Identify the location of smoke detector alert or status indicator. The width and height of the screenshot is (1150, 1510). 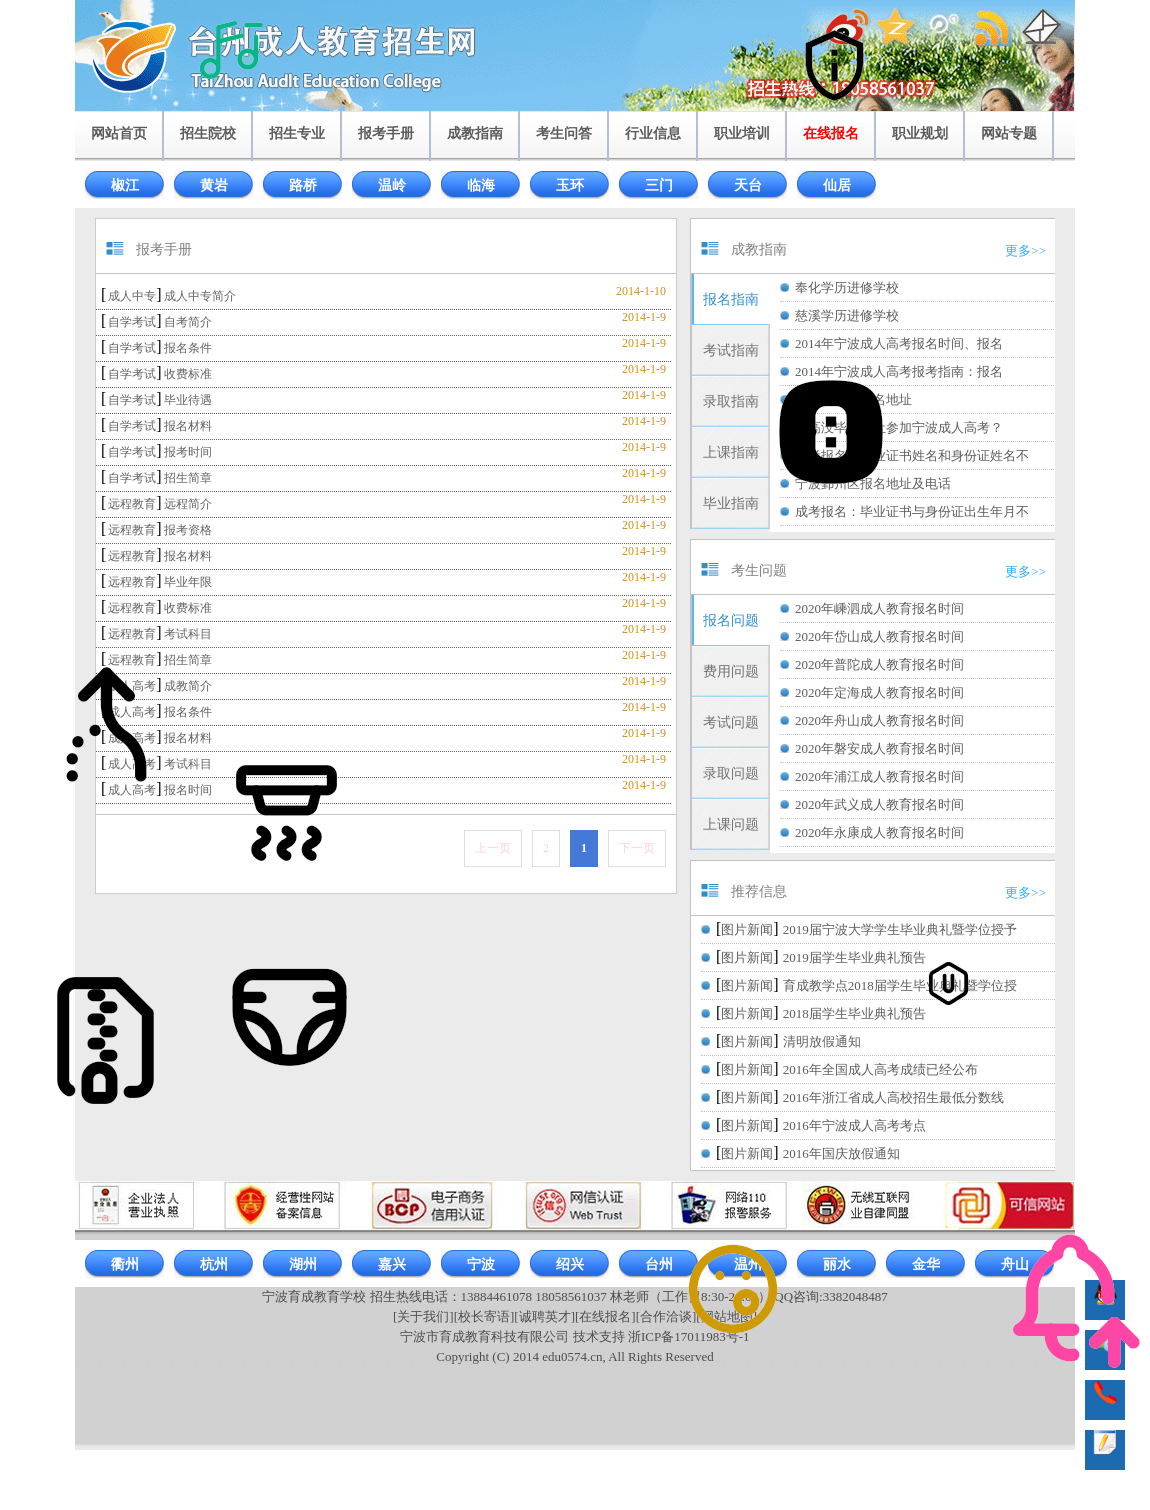
(286, 810).